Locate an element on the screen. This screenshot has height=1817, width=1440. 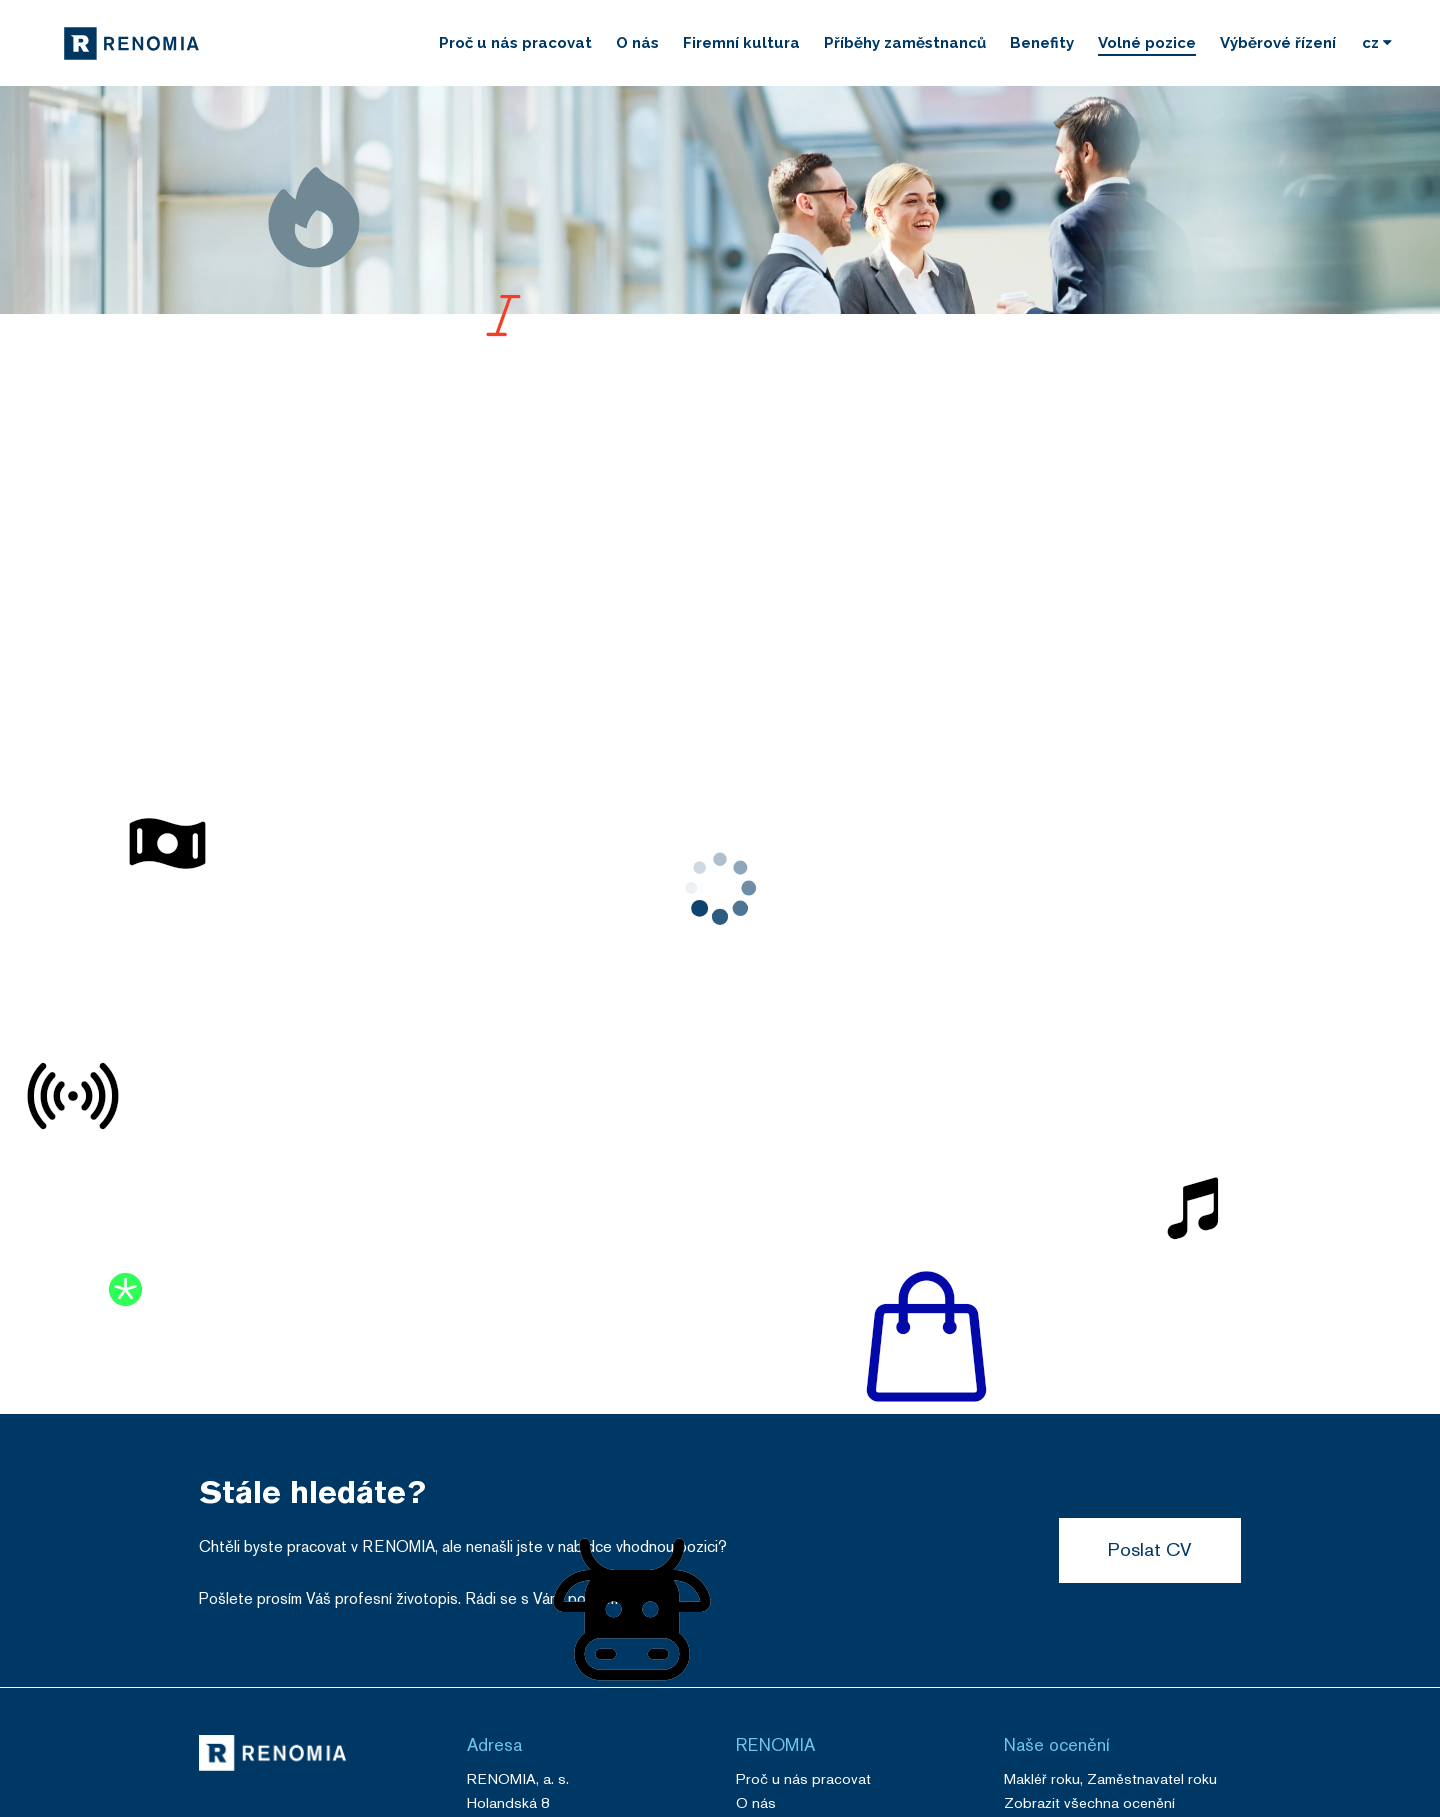
indicates dairy or farm-related content is located at coordinates (632, 1612).